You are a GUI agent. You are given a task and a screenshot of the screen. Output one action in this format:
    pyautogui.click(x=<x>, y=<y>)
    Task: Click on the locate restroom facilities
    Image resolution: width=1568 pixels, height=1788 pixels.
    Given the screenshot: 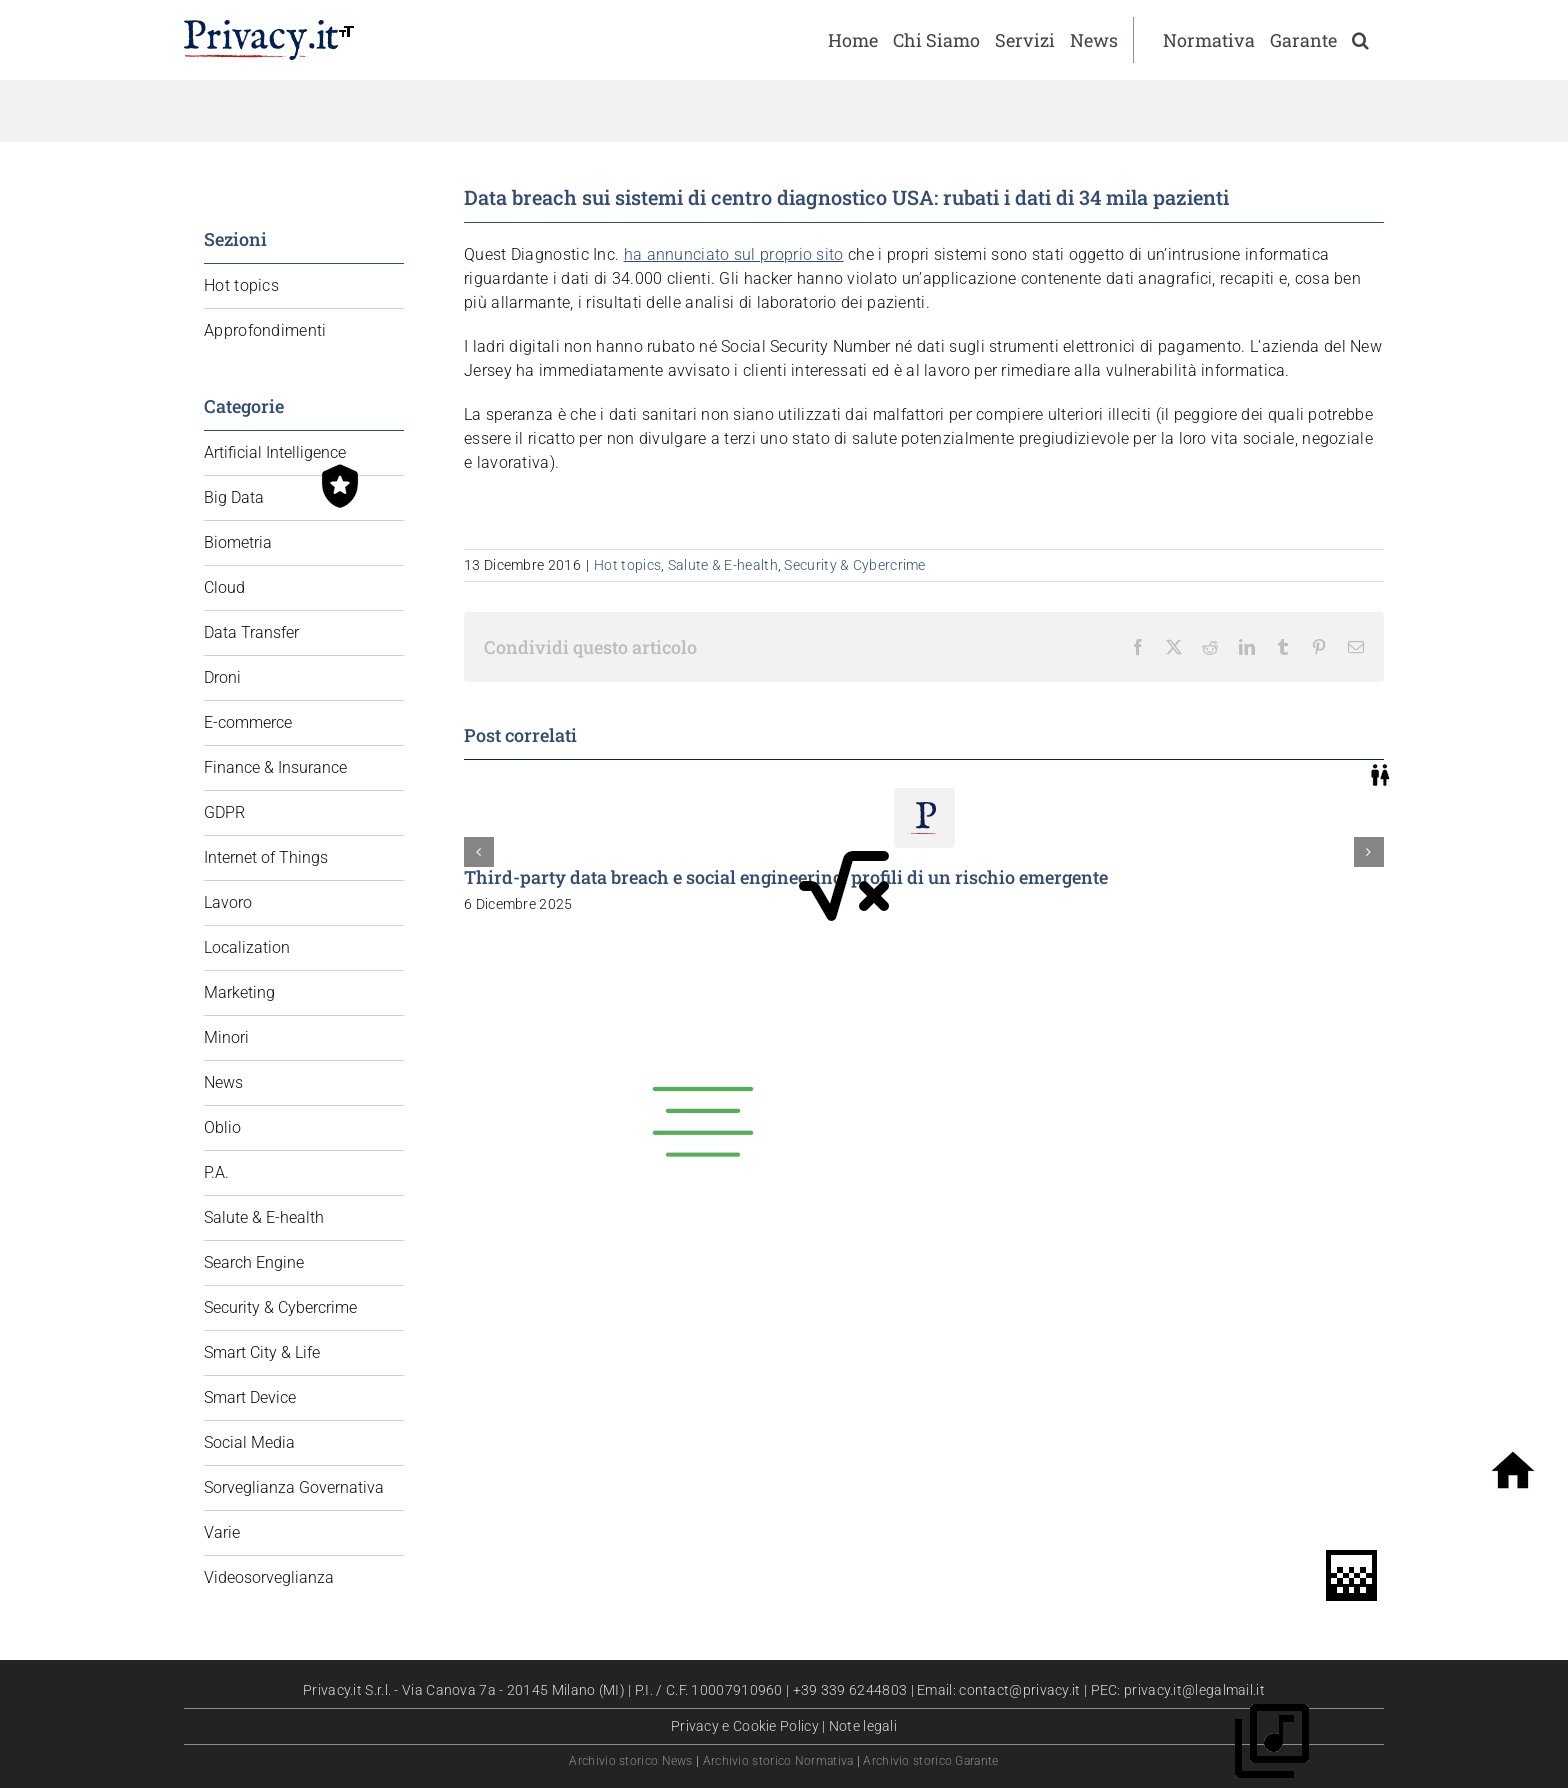 What is the action you would take?
    pyautogui.click(x=1380, y=775)
    